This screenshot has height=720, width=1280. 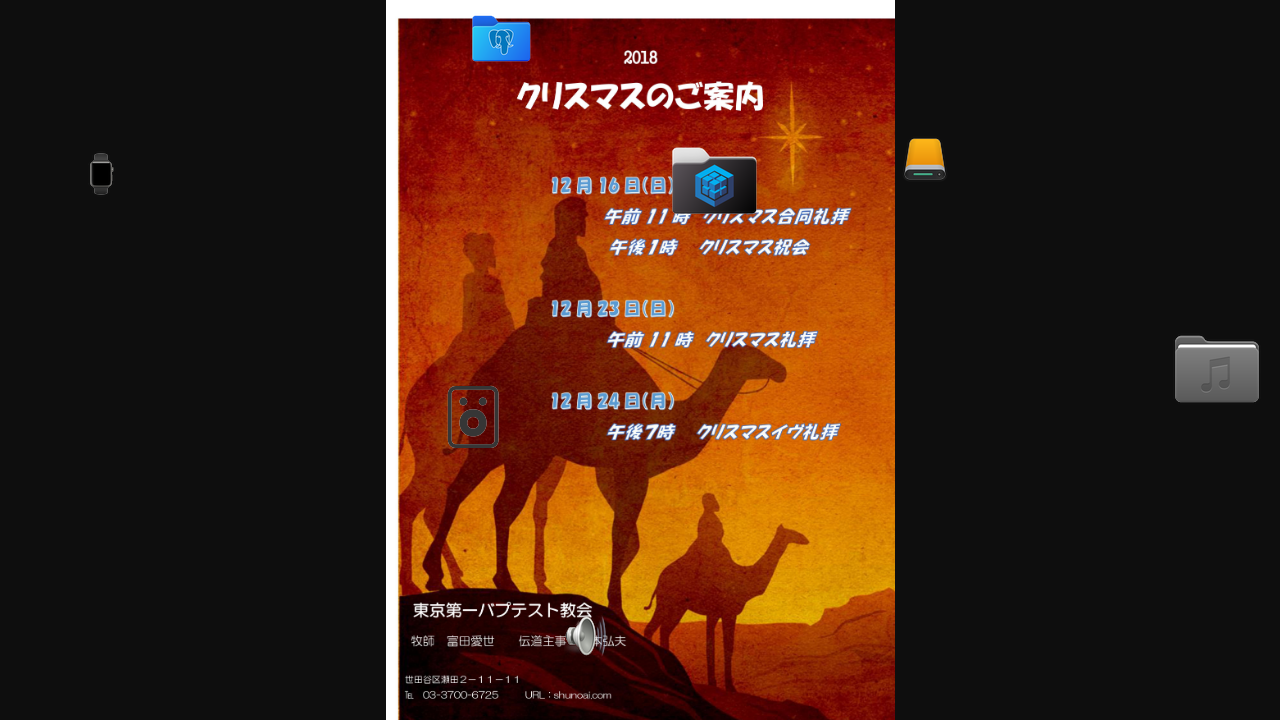 I want to click on open your music files folder, so click(x=1217, y=369).